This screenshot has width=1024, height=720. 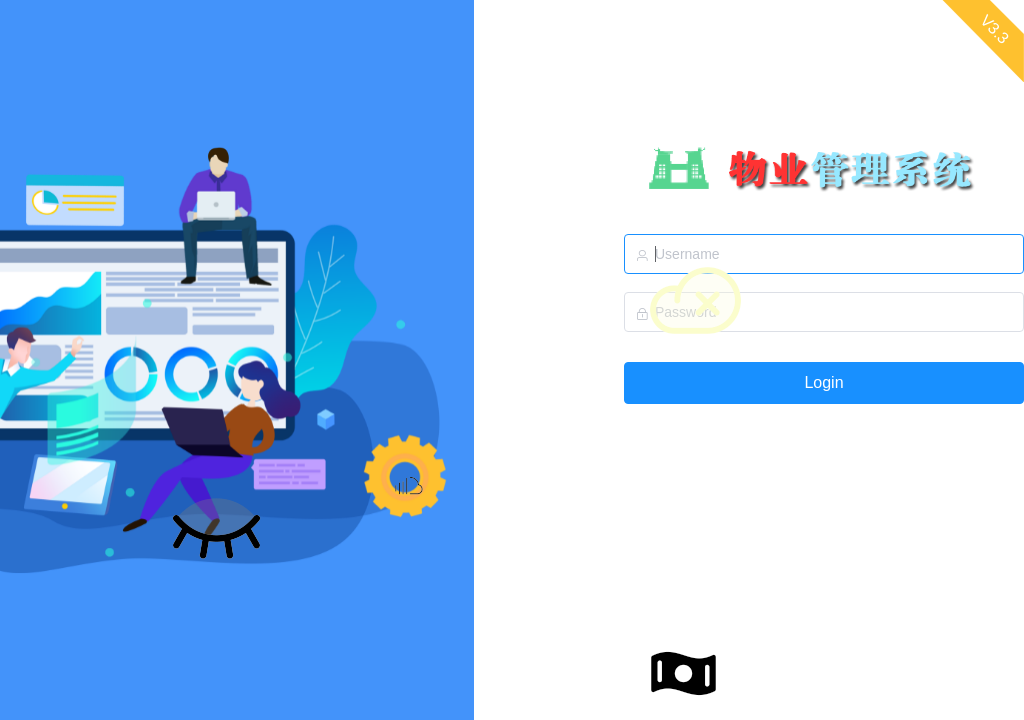 I want to click on open soundcloud app, so click(x=408, y=486).